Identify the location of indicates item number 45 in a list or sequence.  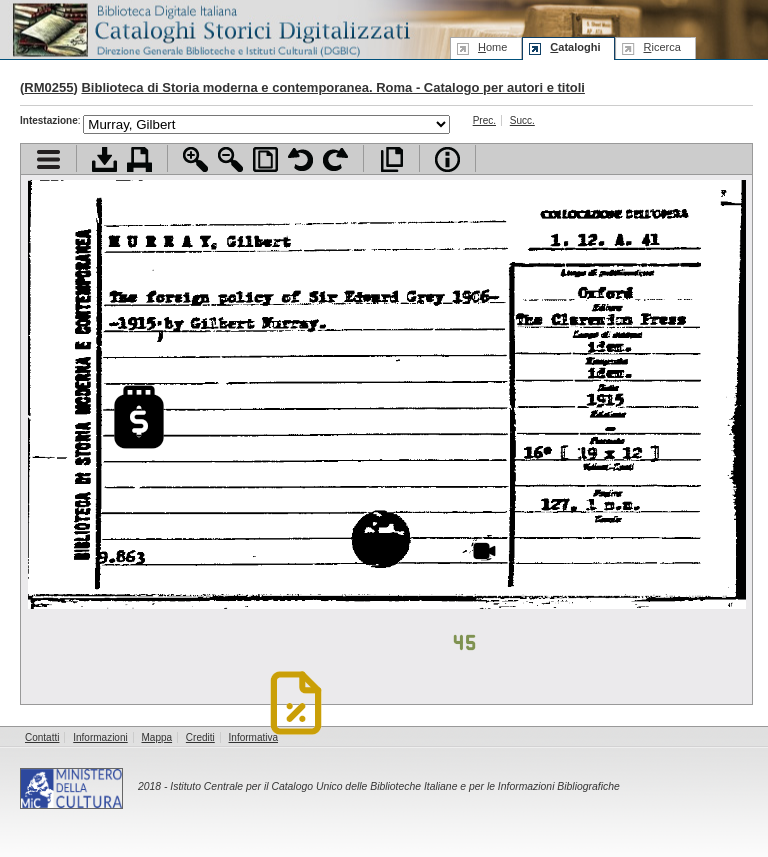
(464, 642).